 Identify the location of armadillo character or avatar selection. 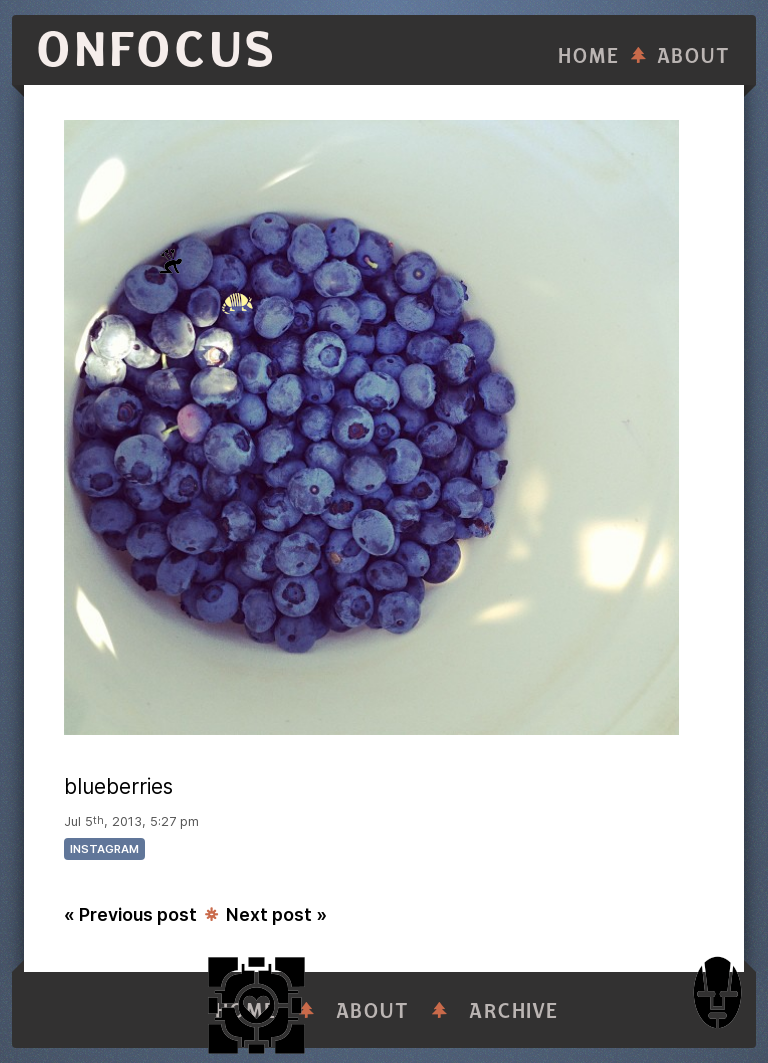
(237, 303).